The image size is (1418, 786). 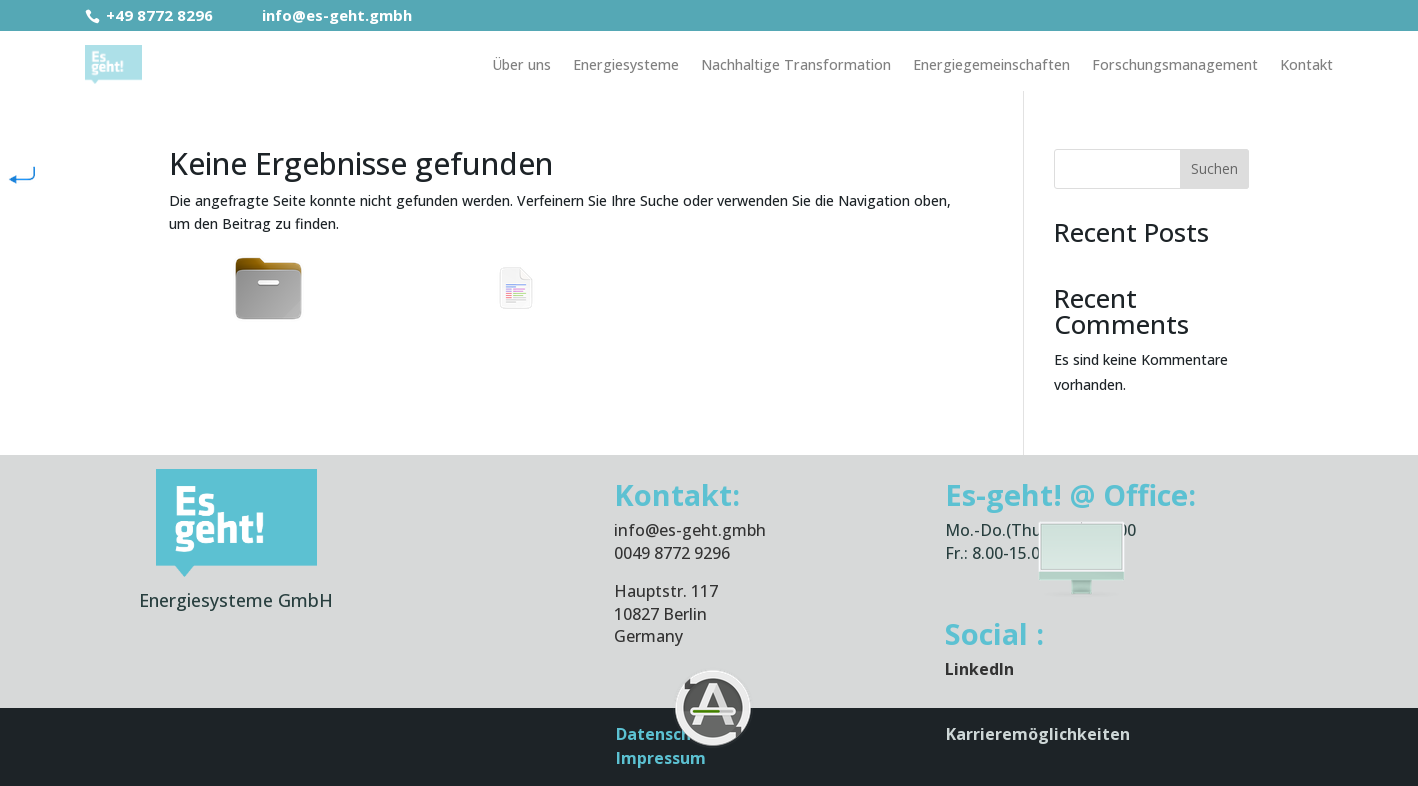 I want to click on open the file manager application, so click(x=268, y=288).